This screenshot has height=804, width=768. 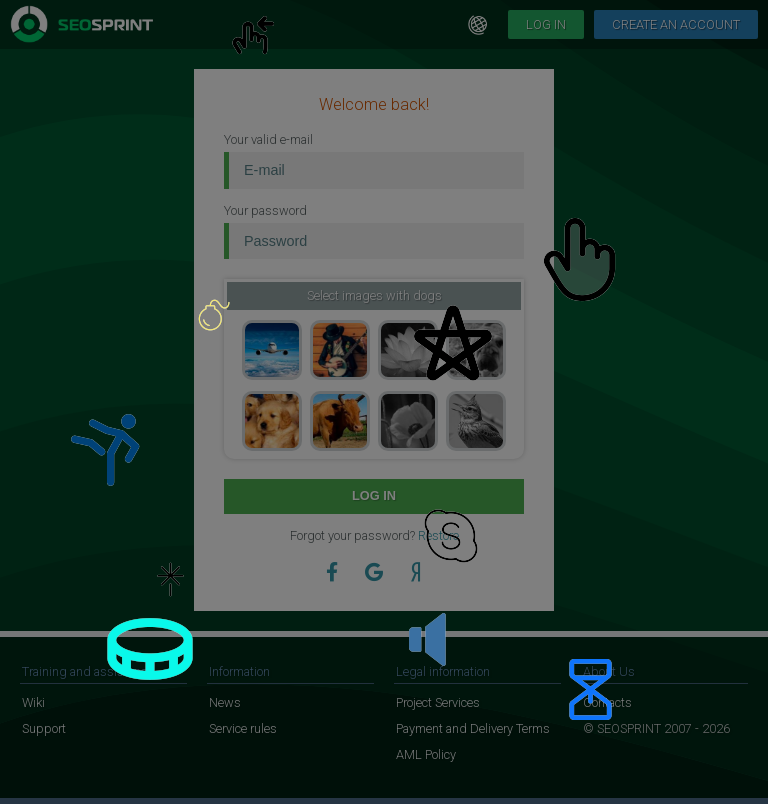 What do you see at coordinates (437, 639) in the screenshot?
I see `speaker with no volume output` at bounding box center [437, 639].